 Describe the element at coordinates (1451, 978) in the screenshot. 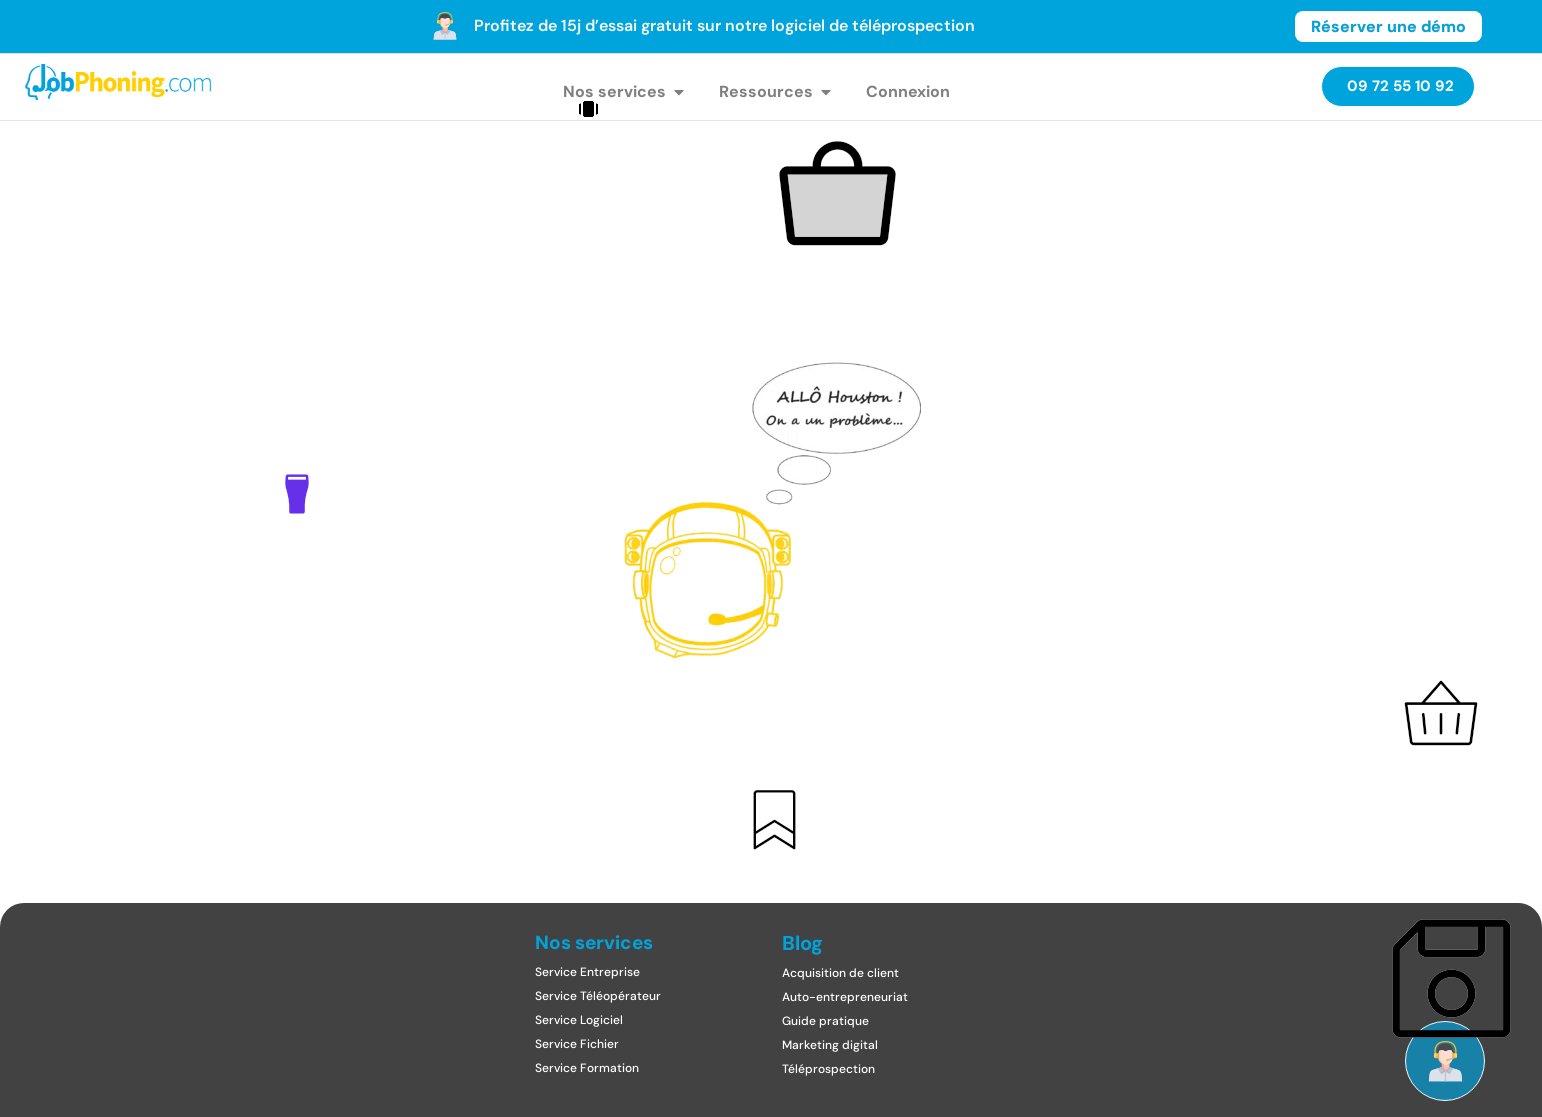

I see `save current file or document` at that location.